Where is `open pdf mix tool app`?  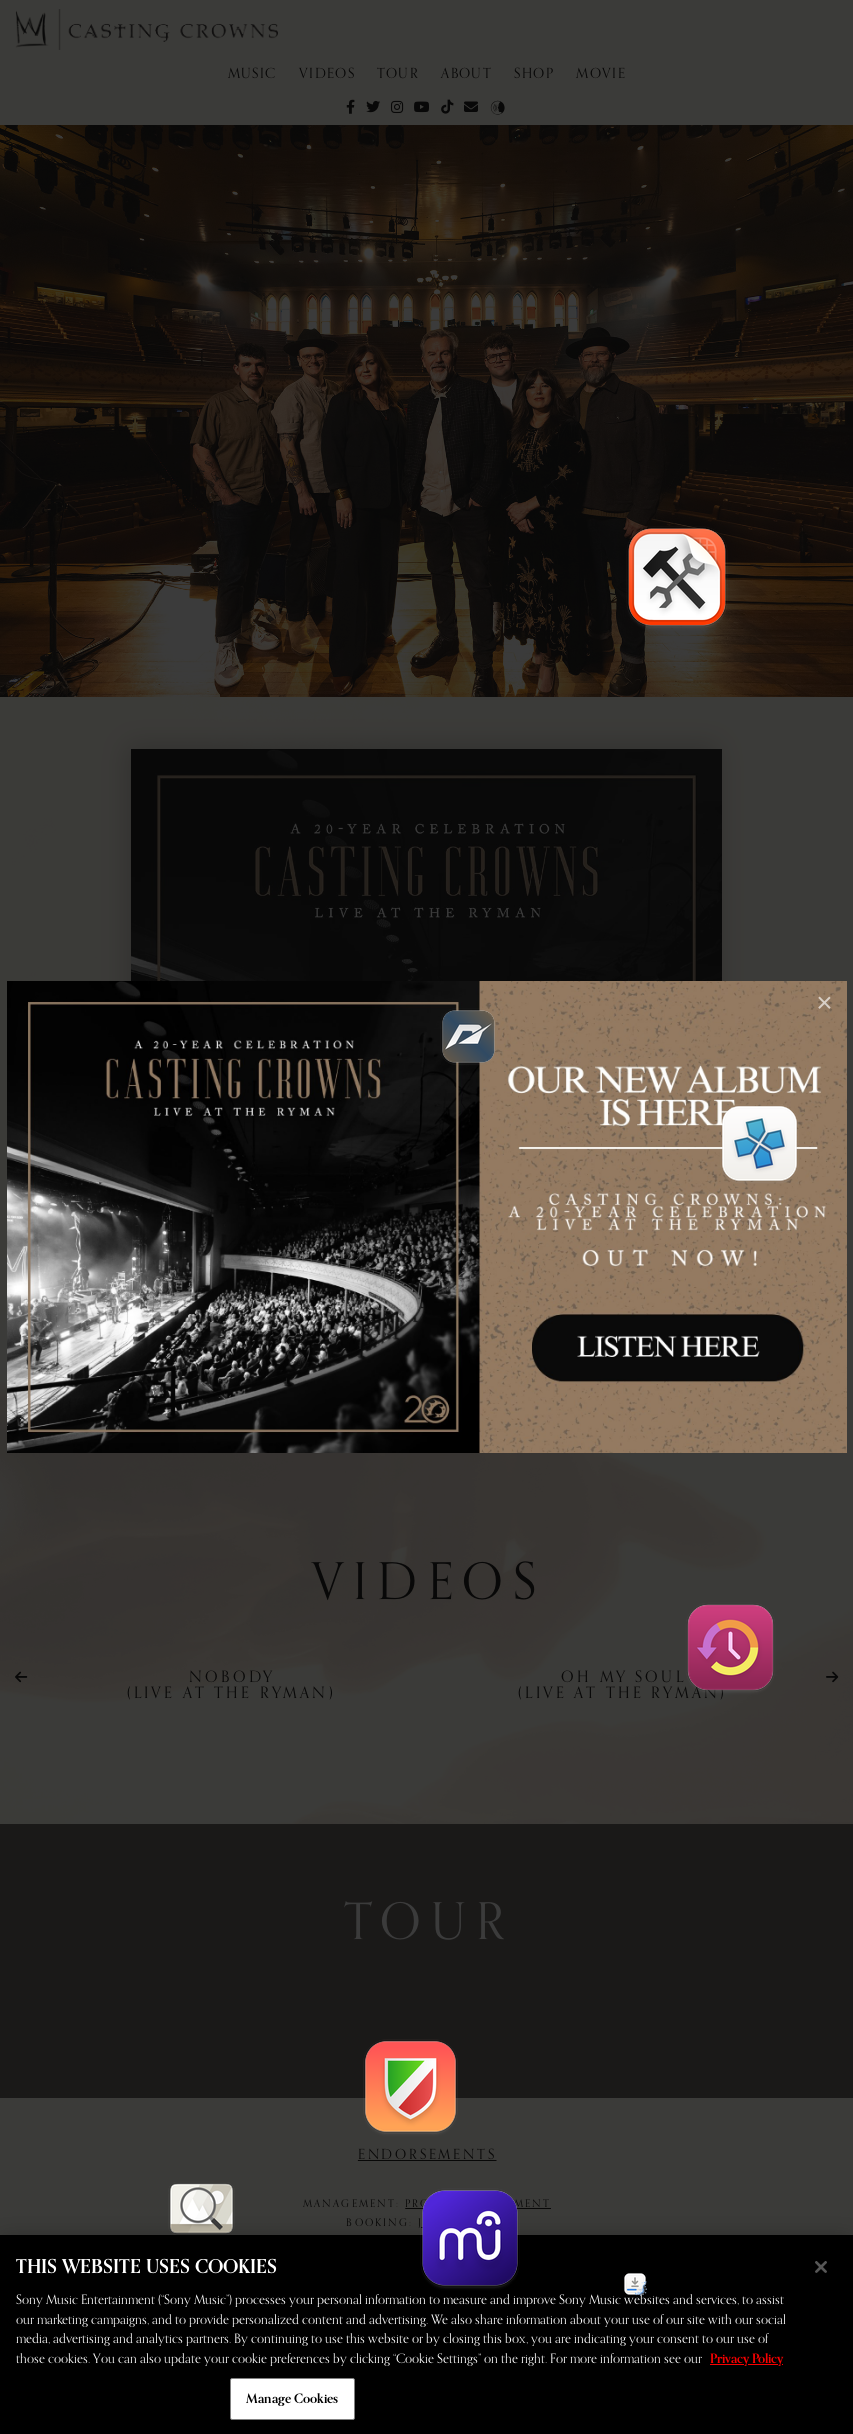 open pdf mix tool app is located at coordinates (677, 577).